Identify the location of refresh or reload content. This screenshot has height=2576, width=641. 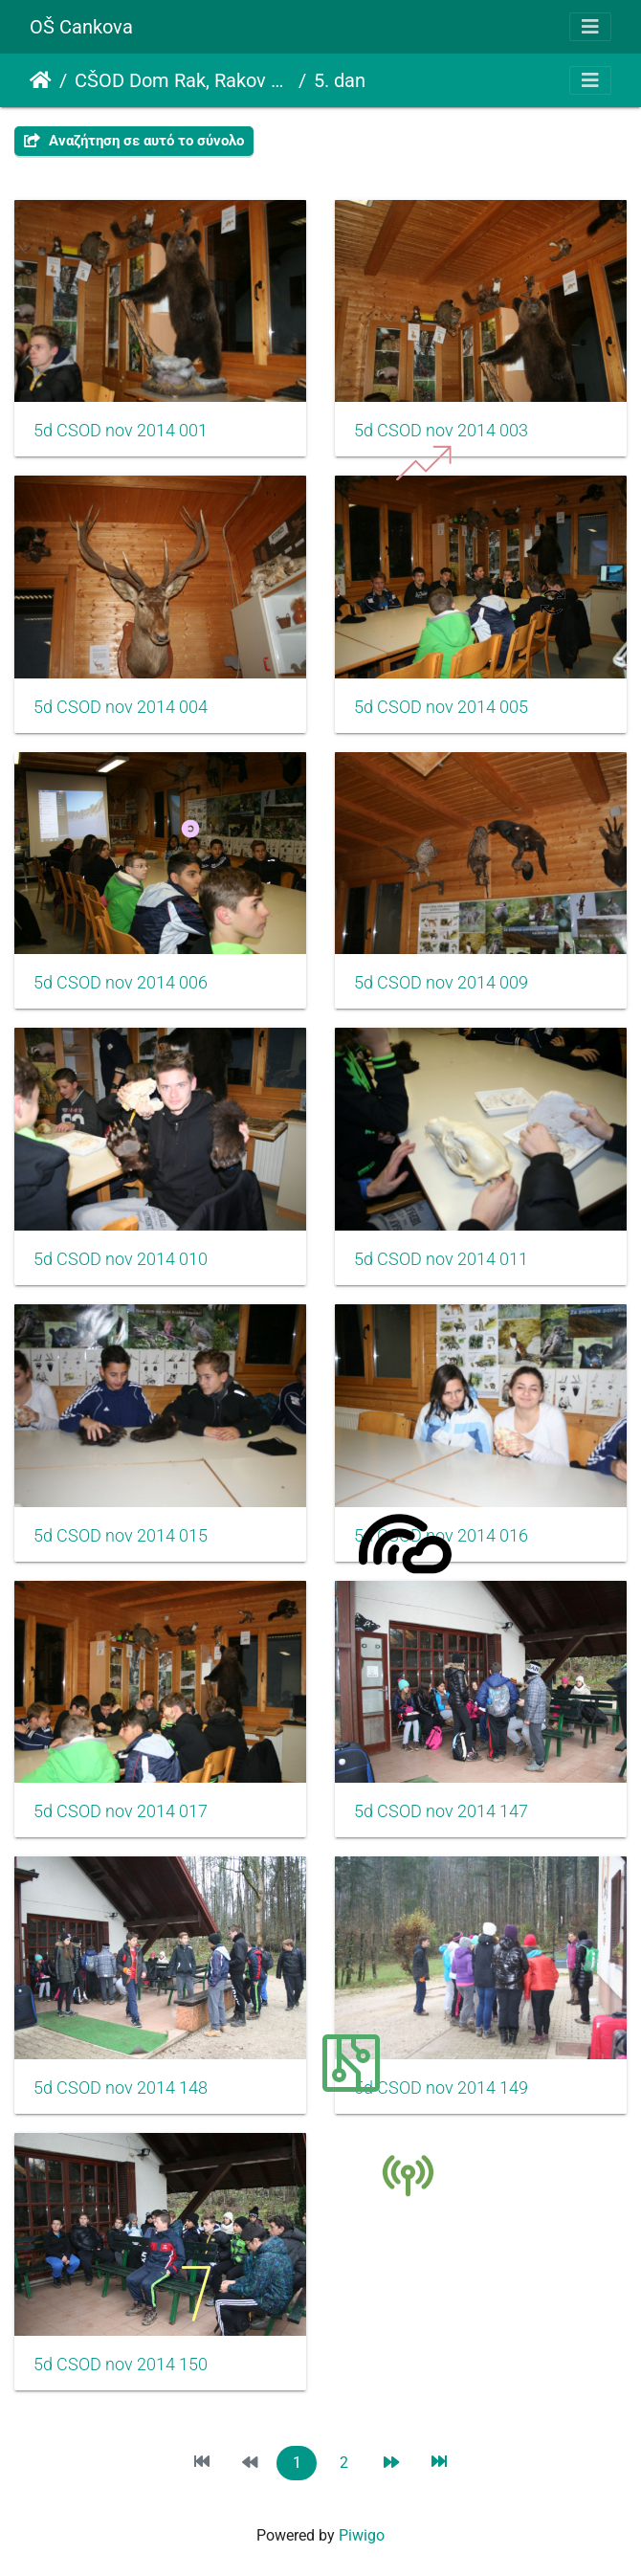
(553, 602).